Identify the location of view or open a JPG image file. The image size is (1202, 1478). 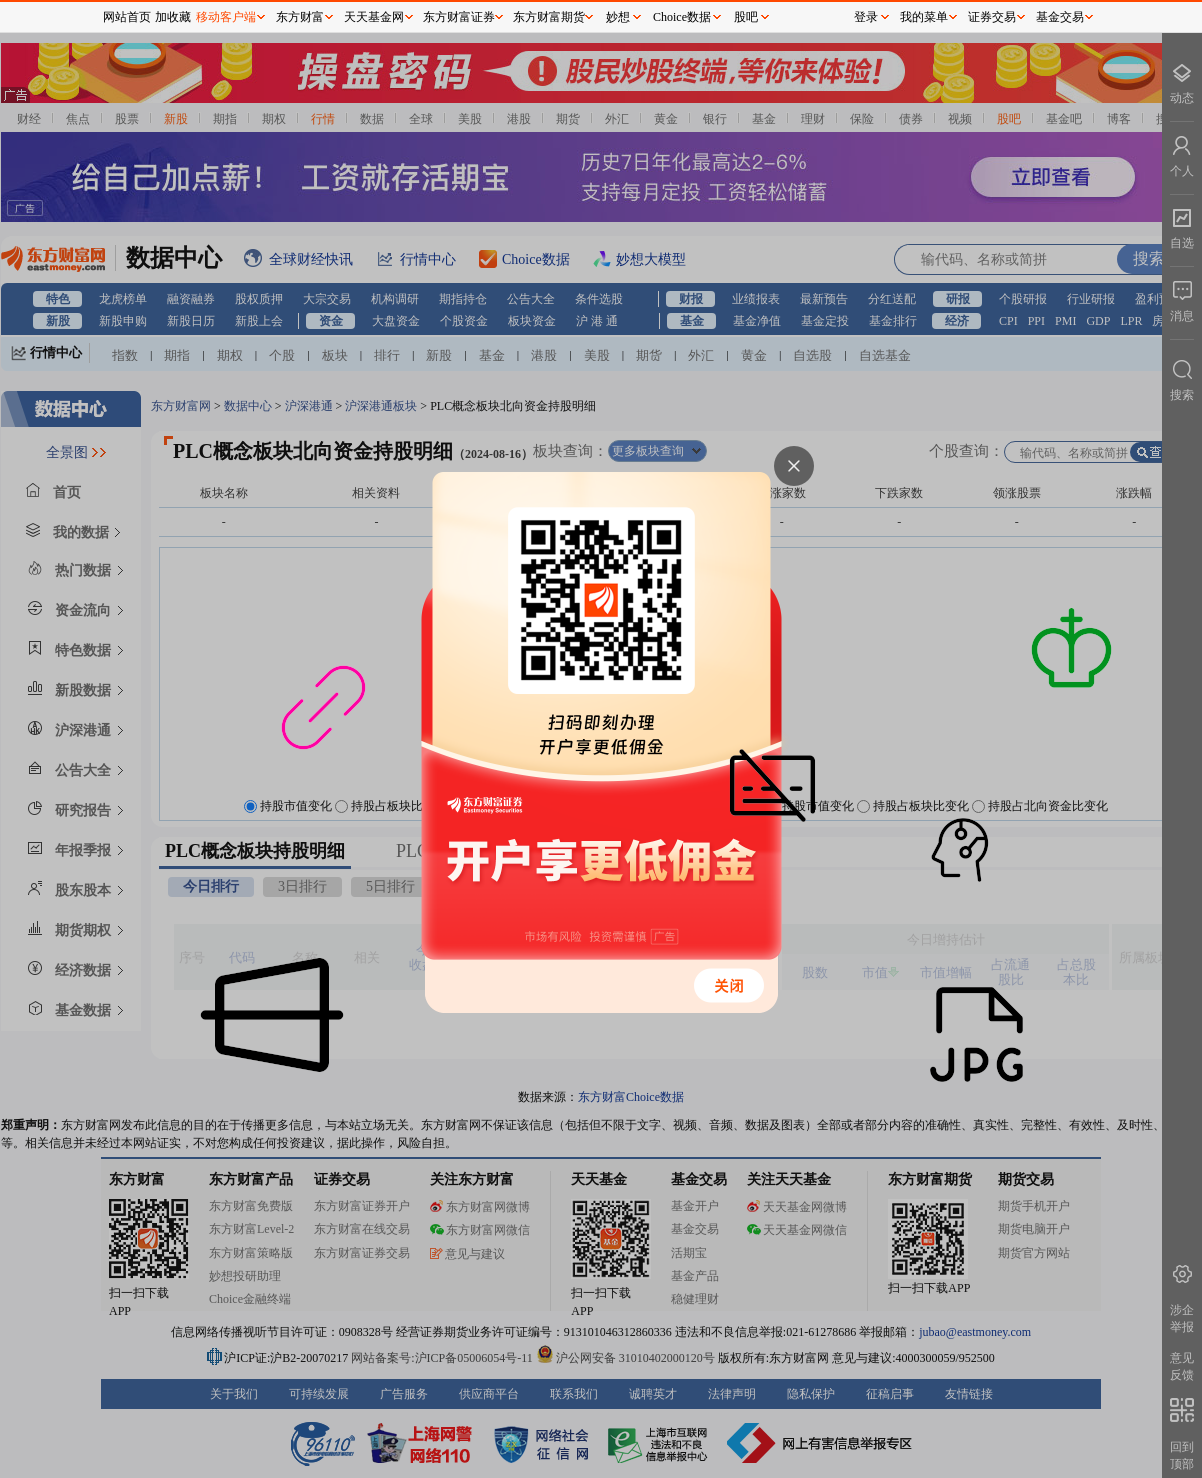
(979, 1038).